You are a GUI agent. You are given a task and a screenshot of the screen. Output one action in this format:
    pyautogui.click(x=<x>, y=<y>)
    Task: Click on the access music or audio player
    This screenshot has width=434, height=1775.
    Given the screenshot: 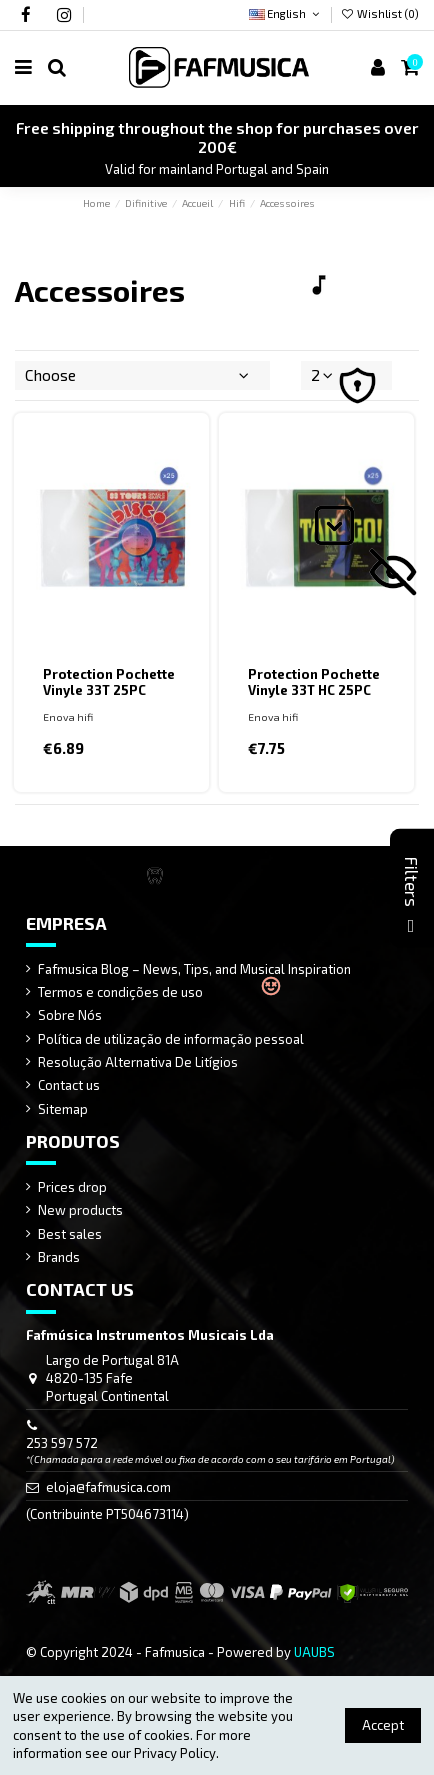 What is the action you would take?
    pyautogui.click(x=319, y=285)
    